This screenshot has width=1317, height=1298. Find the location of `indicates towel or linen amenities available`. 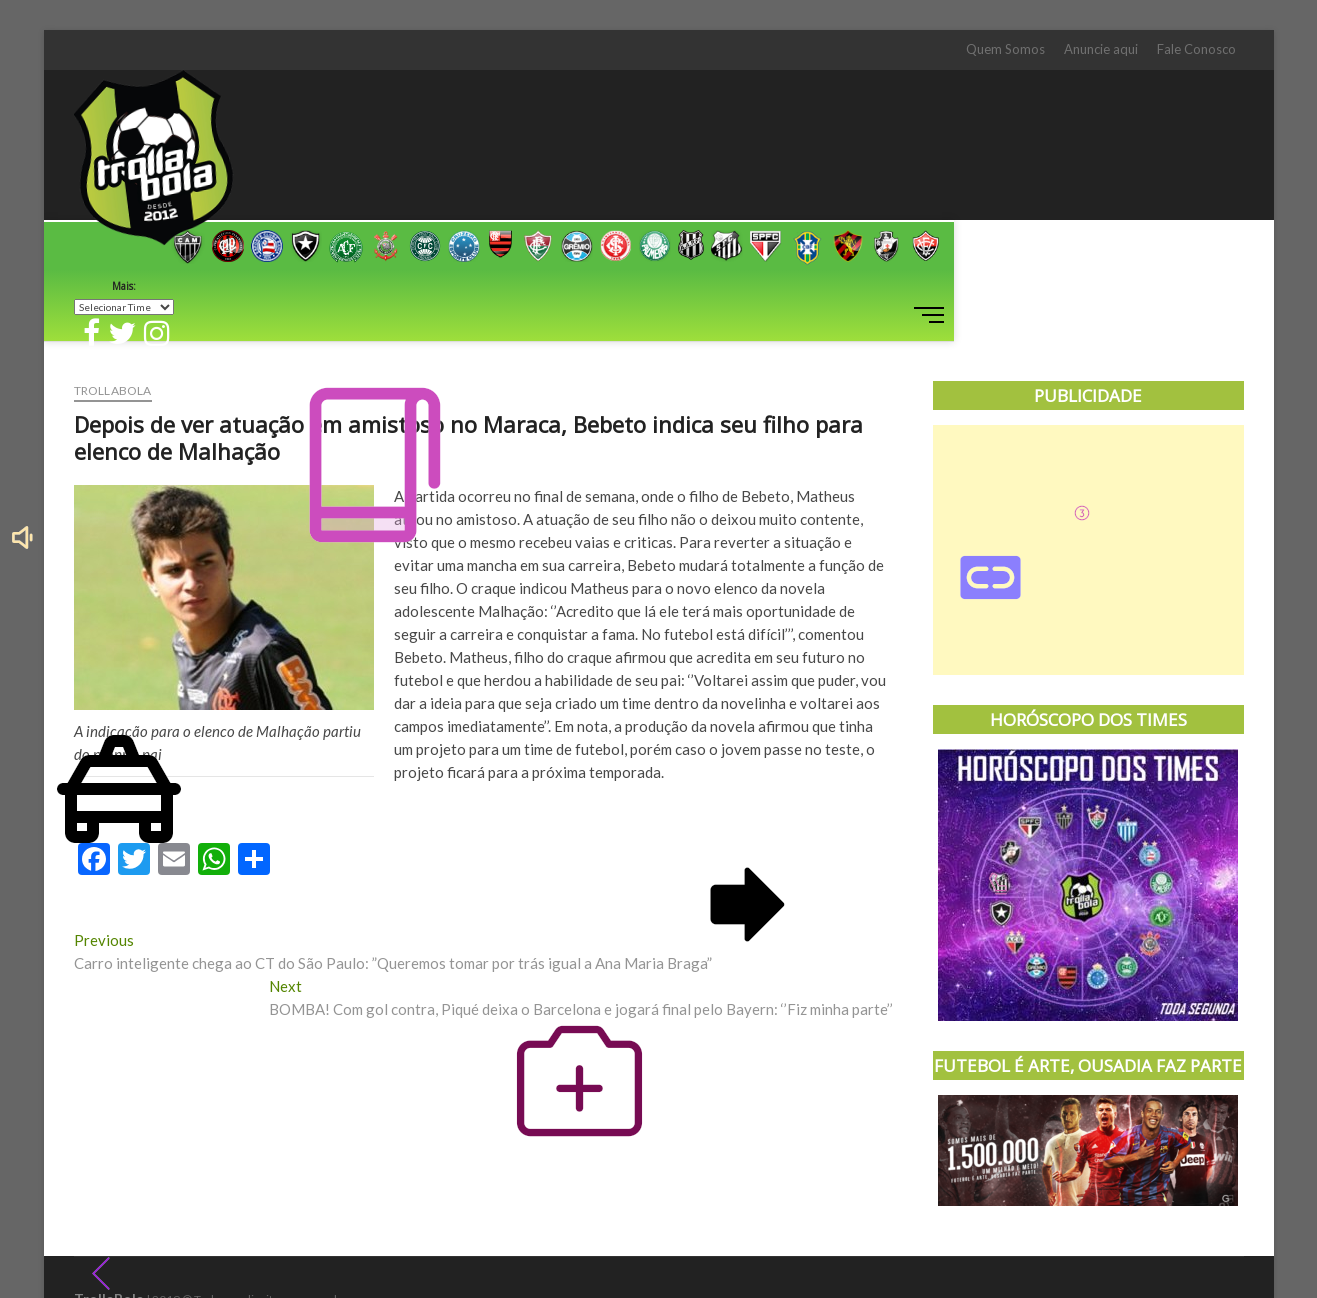

indicates towel or linen amenities available is located at coordinates (369, 465).